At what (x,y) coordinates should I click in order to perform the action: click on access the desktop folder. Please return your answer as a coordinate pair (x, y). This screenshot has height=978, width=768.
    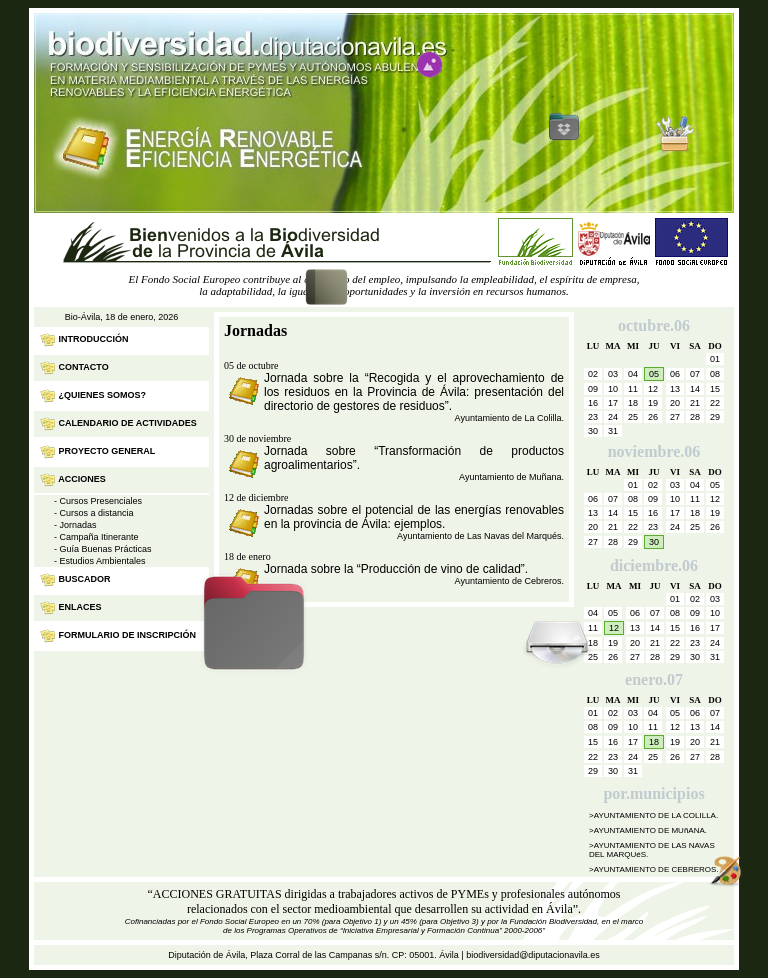
    Looking at the image, I should click on (326, 285).